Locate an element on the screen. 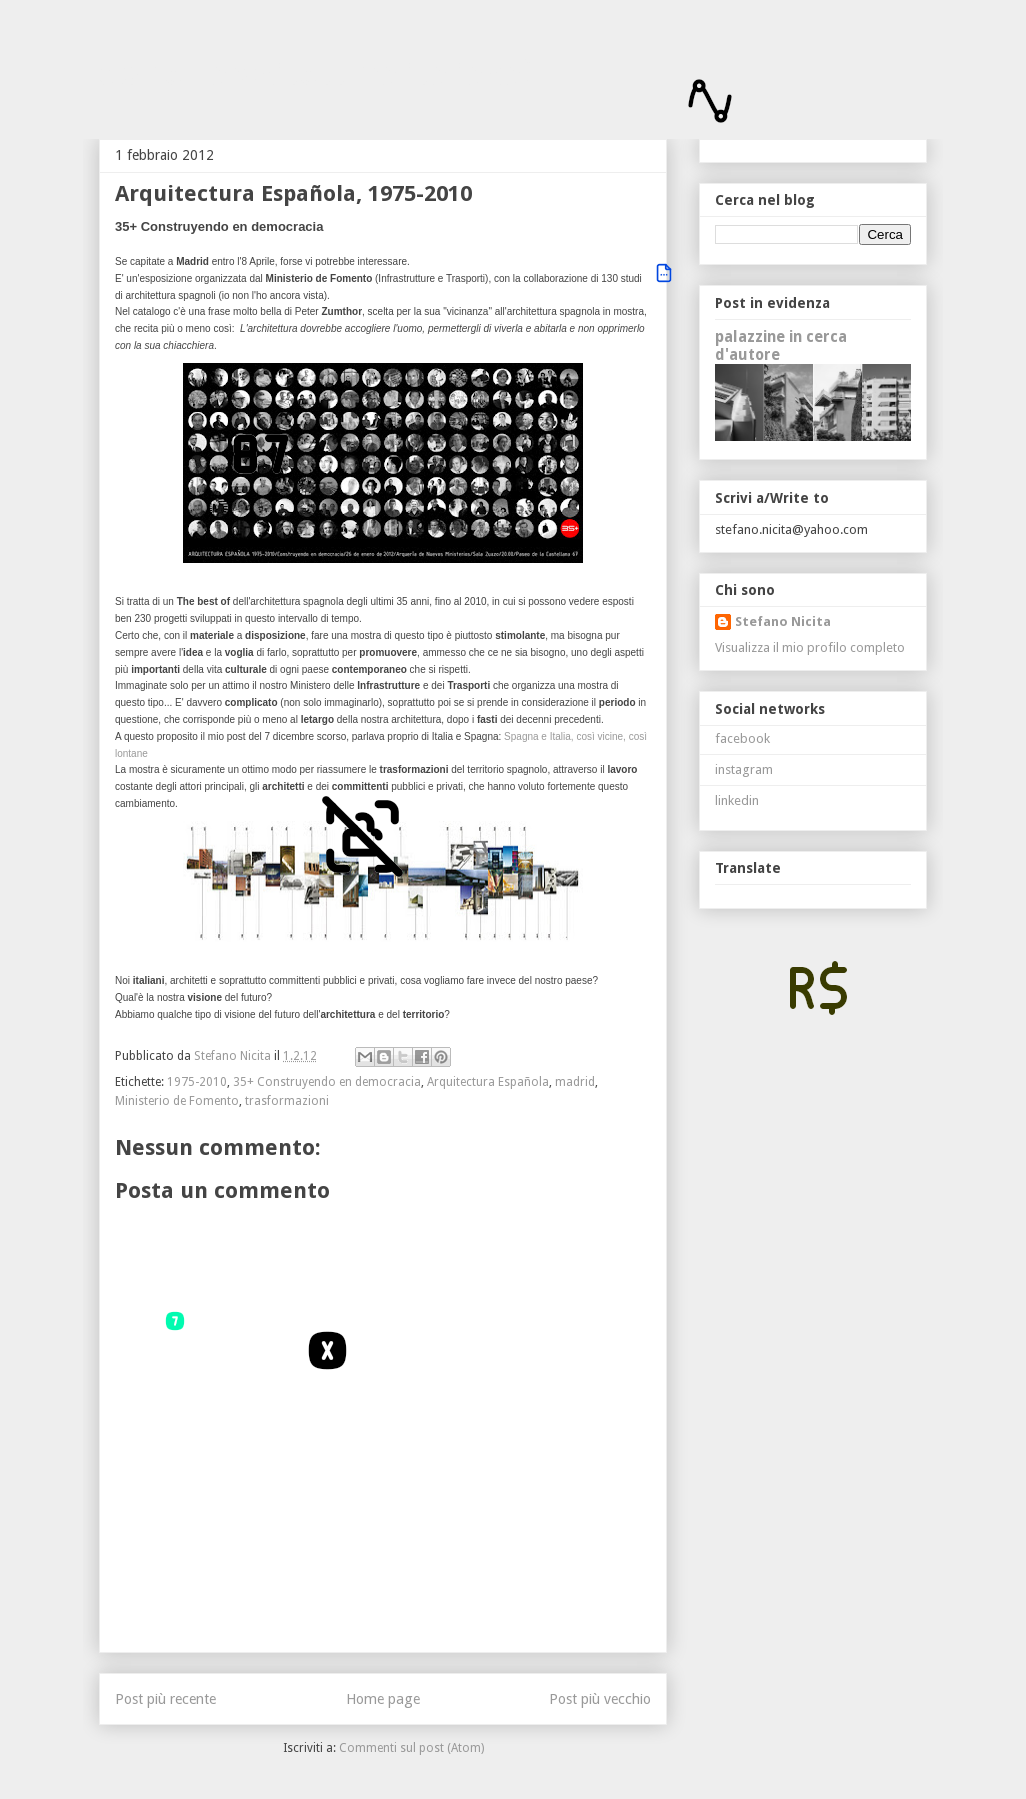 The height and width of the screenshot is (1799, 1026). toggle between maximum and minimum values is located at coordinates (710, 101).